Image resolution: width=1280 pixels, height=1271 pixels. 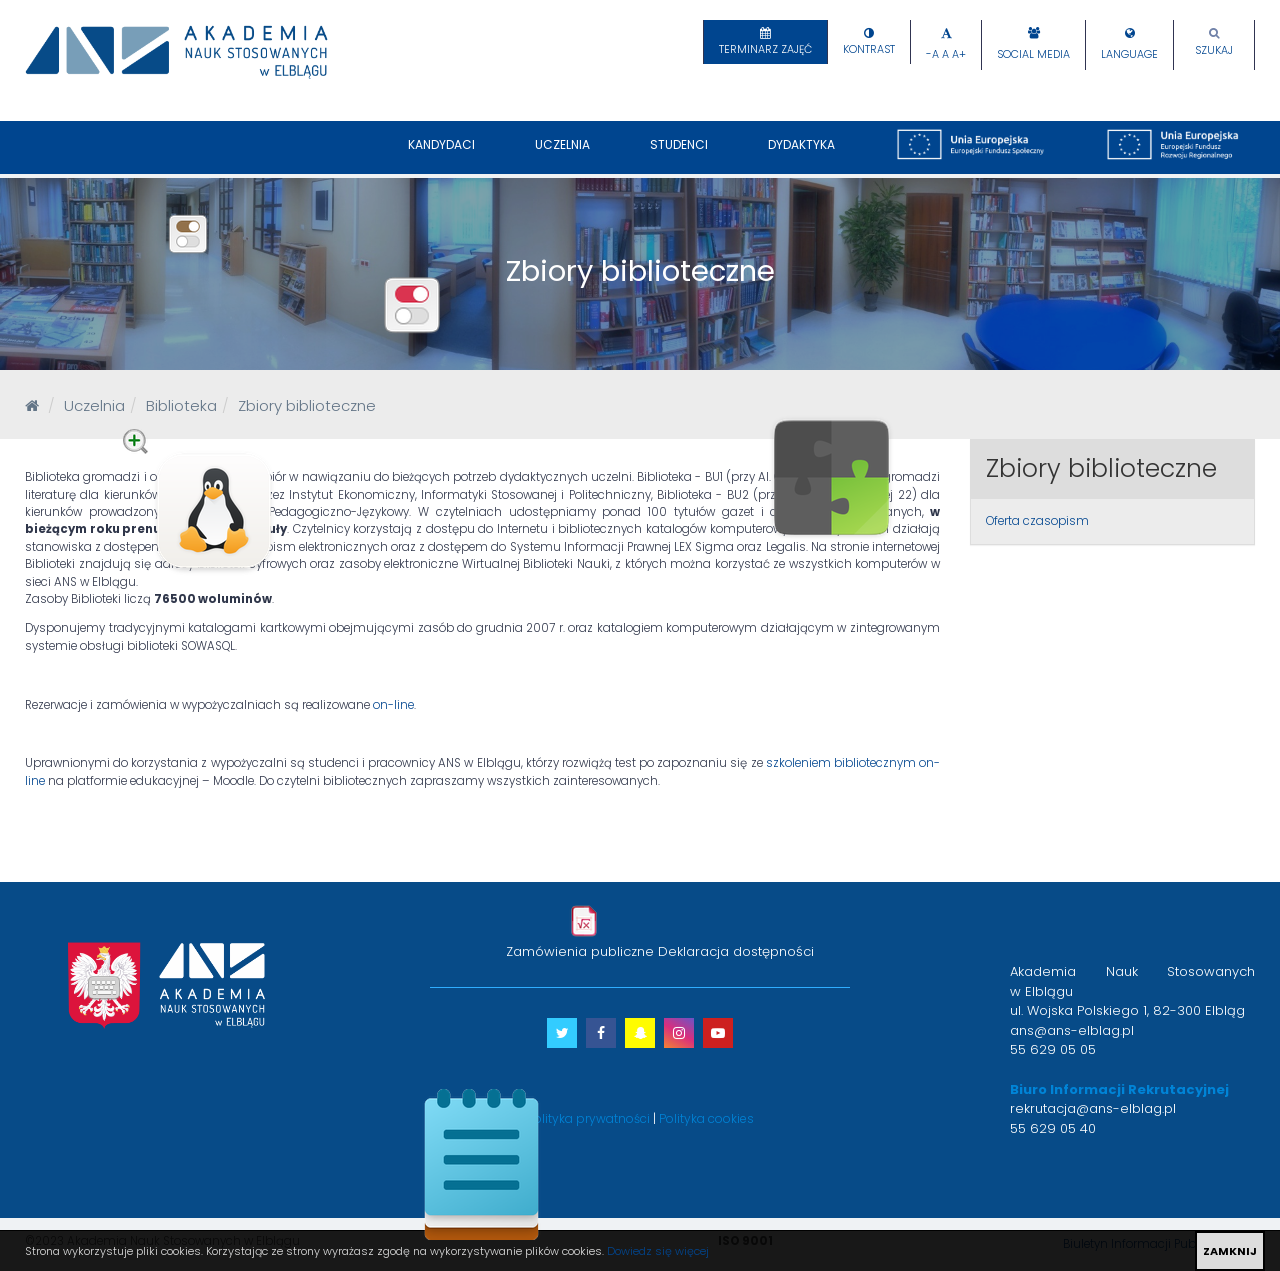 What do you see at coordinates (412, 305) in the screenshot?
I see `open desktop preferences or settings` at bounding box center [412, 305].